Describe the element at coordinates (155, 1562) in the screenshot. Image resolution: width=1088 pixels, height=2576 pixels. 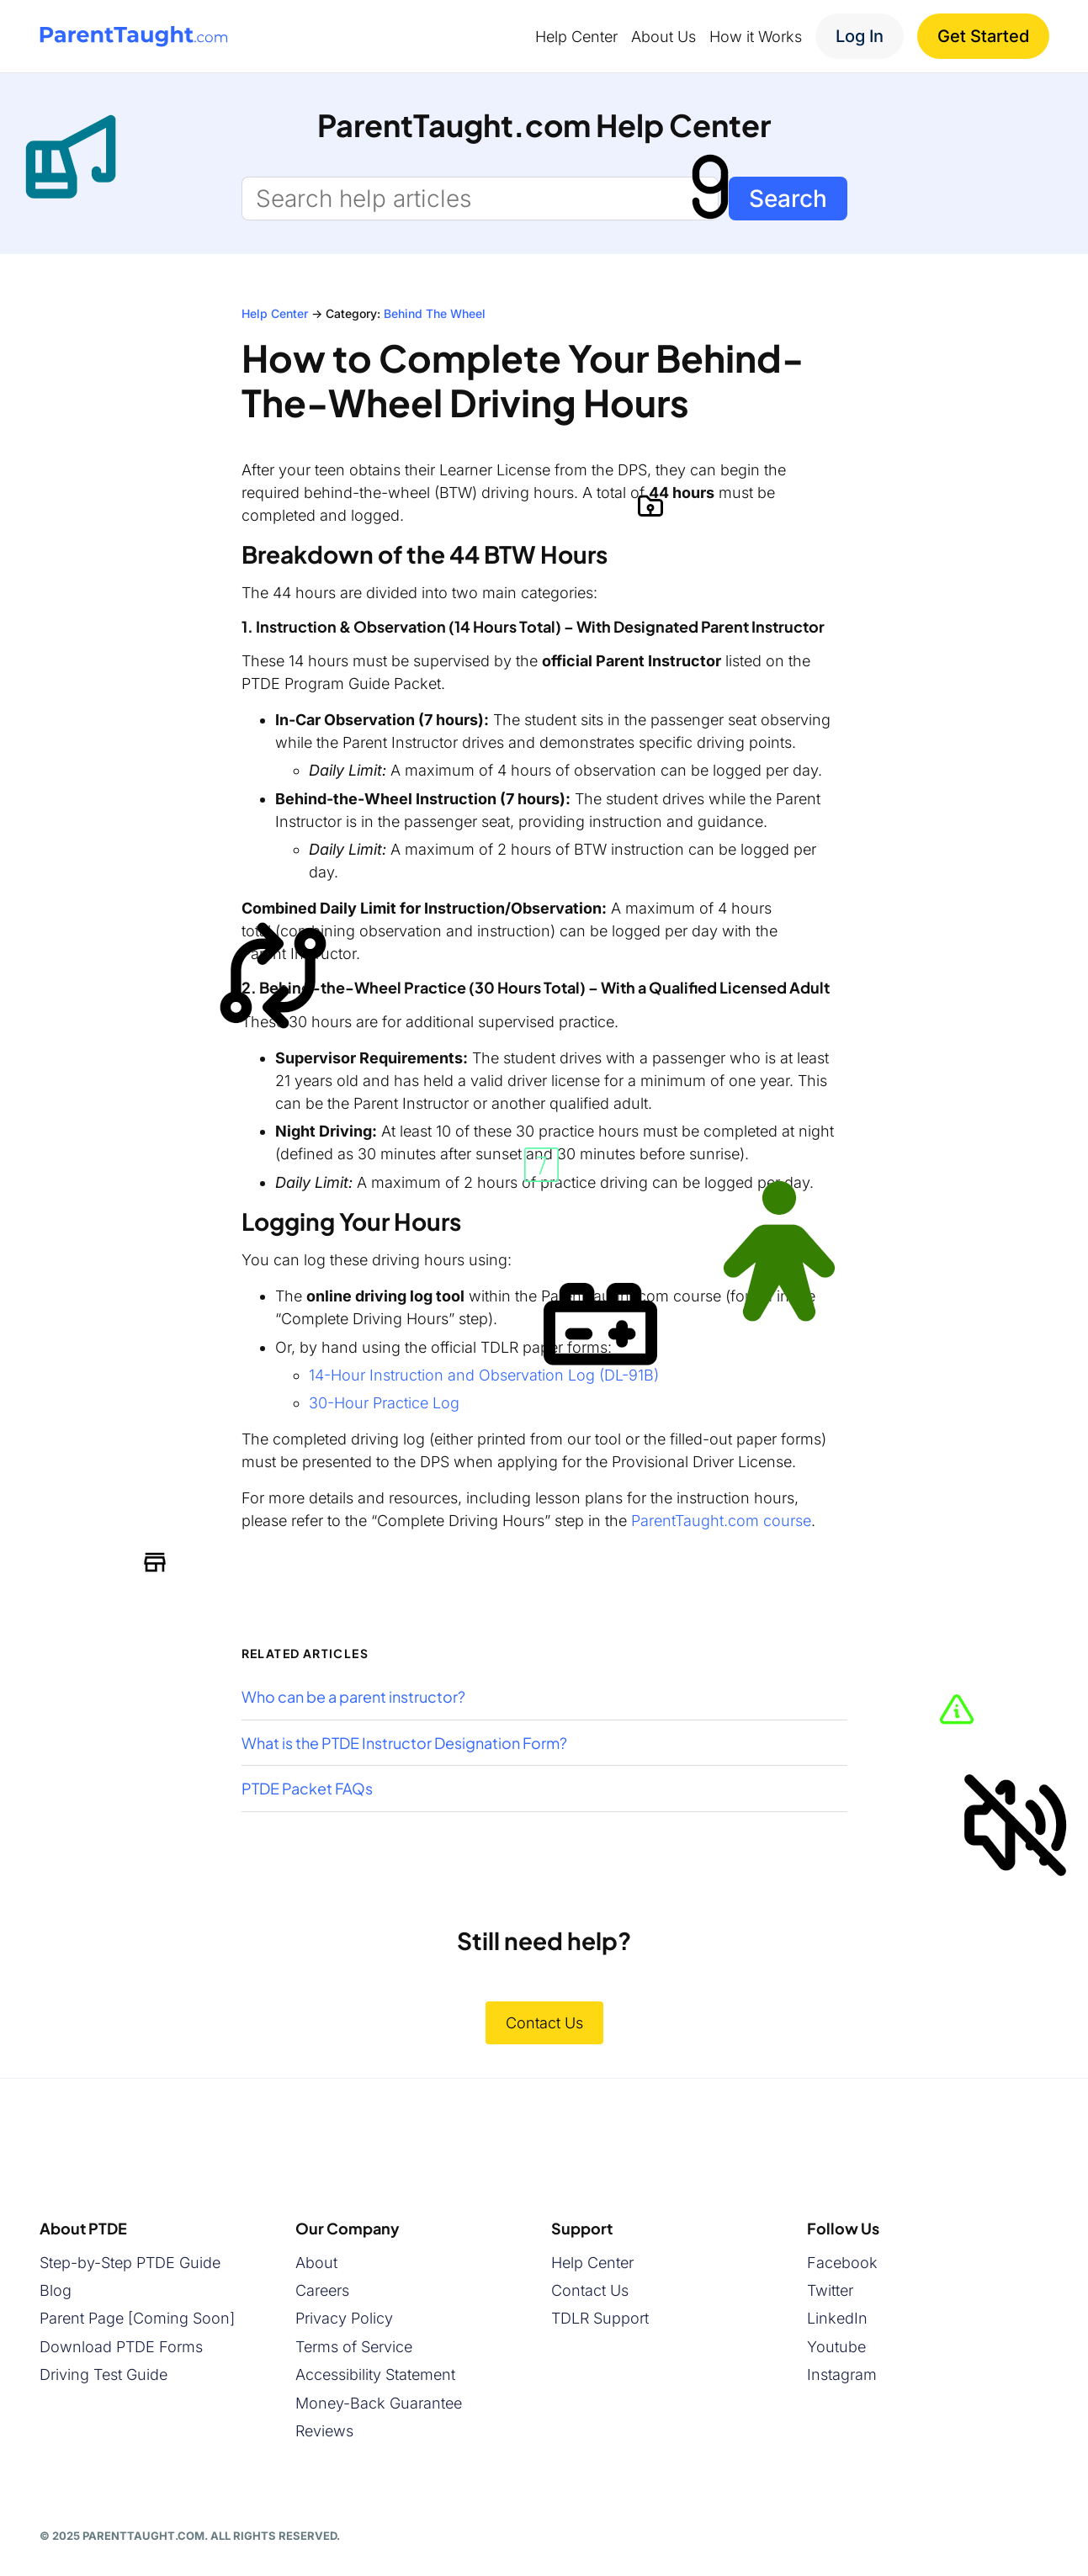
I see `browse or open the store` at that location.